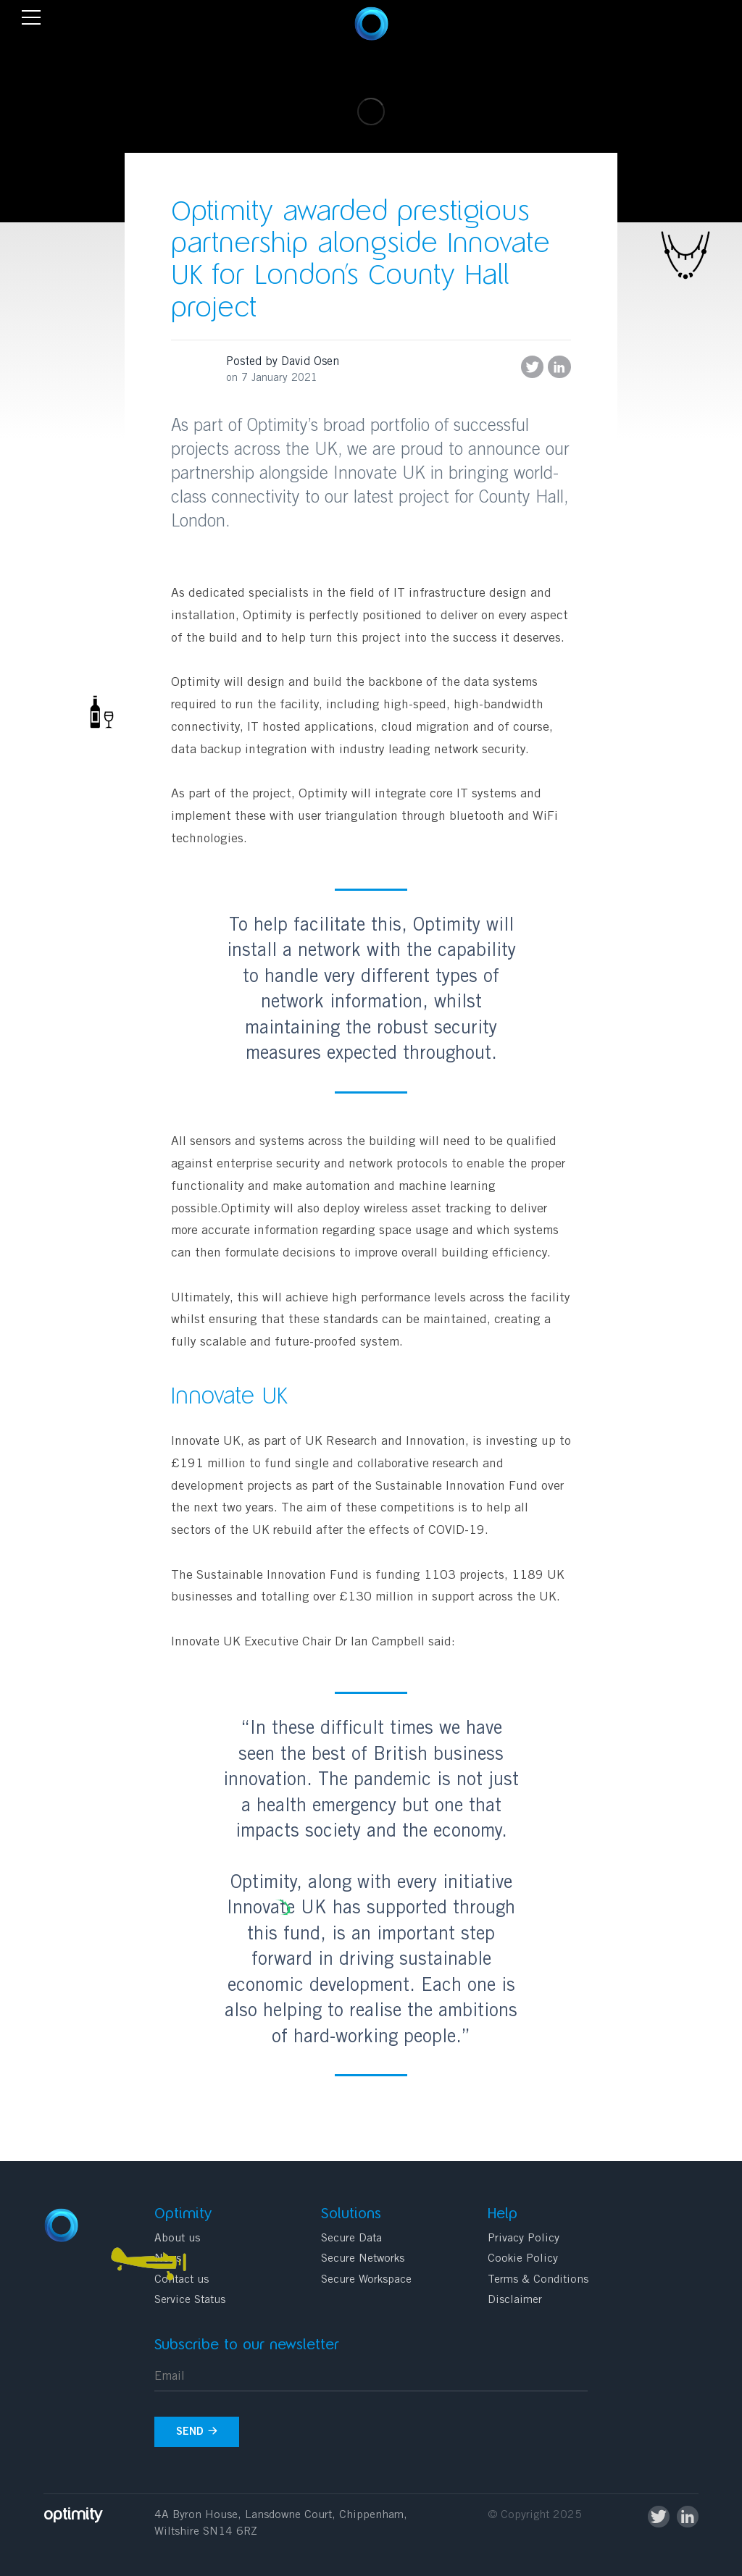  I want to click on enable airplane mode, so click(149, 2264).